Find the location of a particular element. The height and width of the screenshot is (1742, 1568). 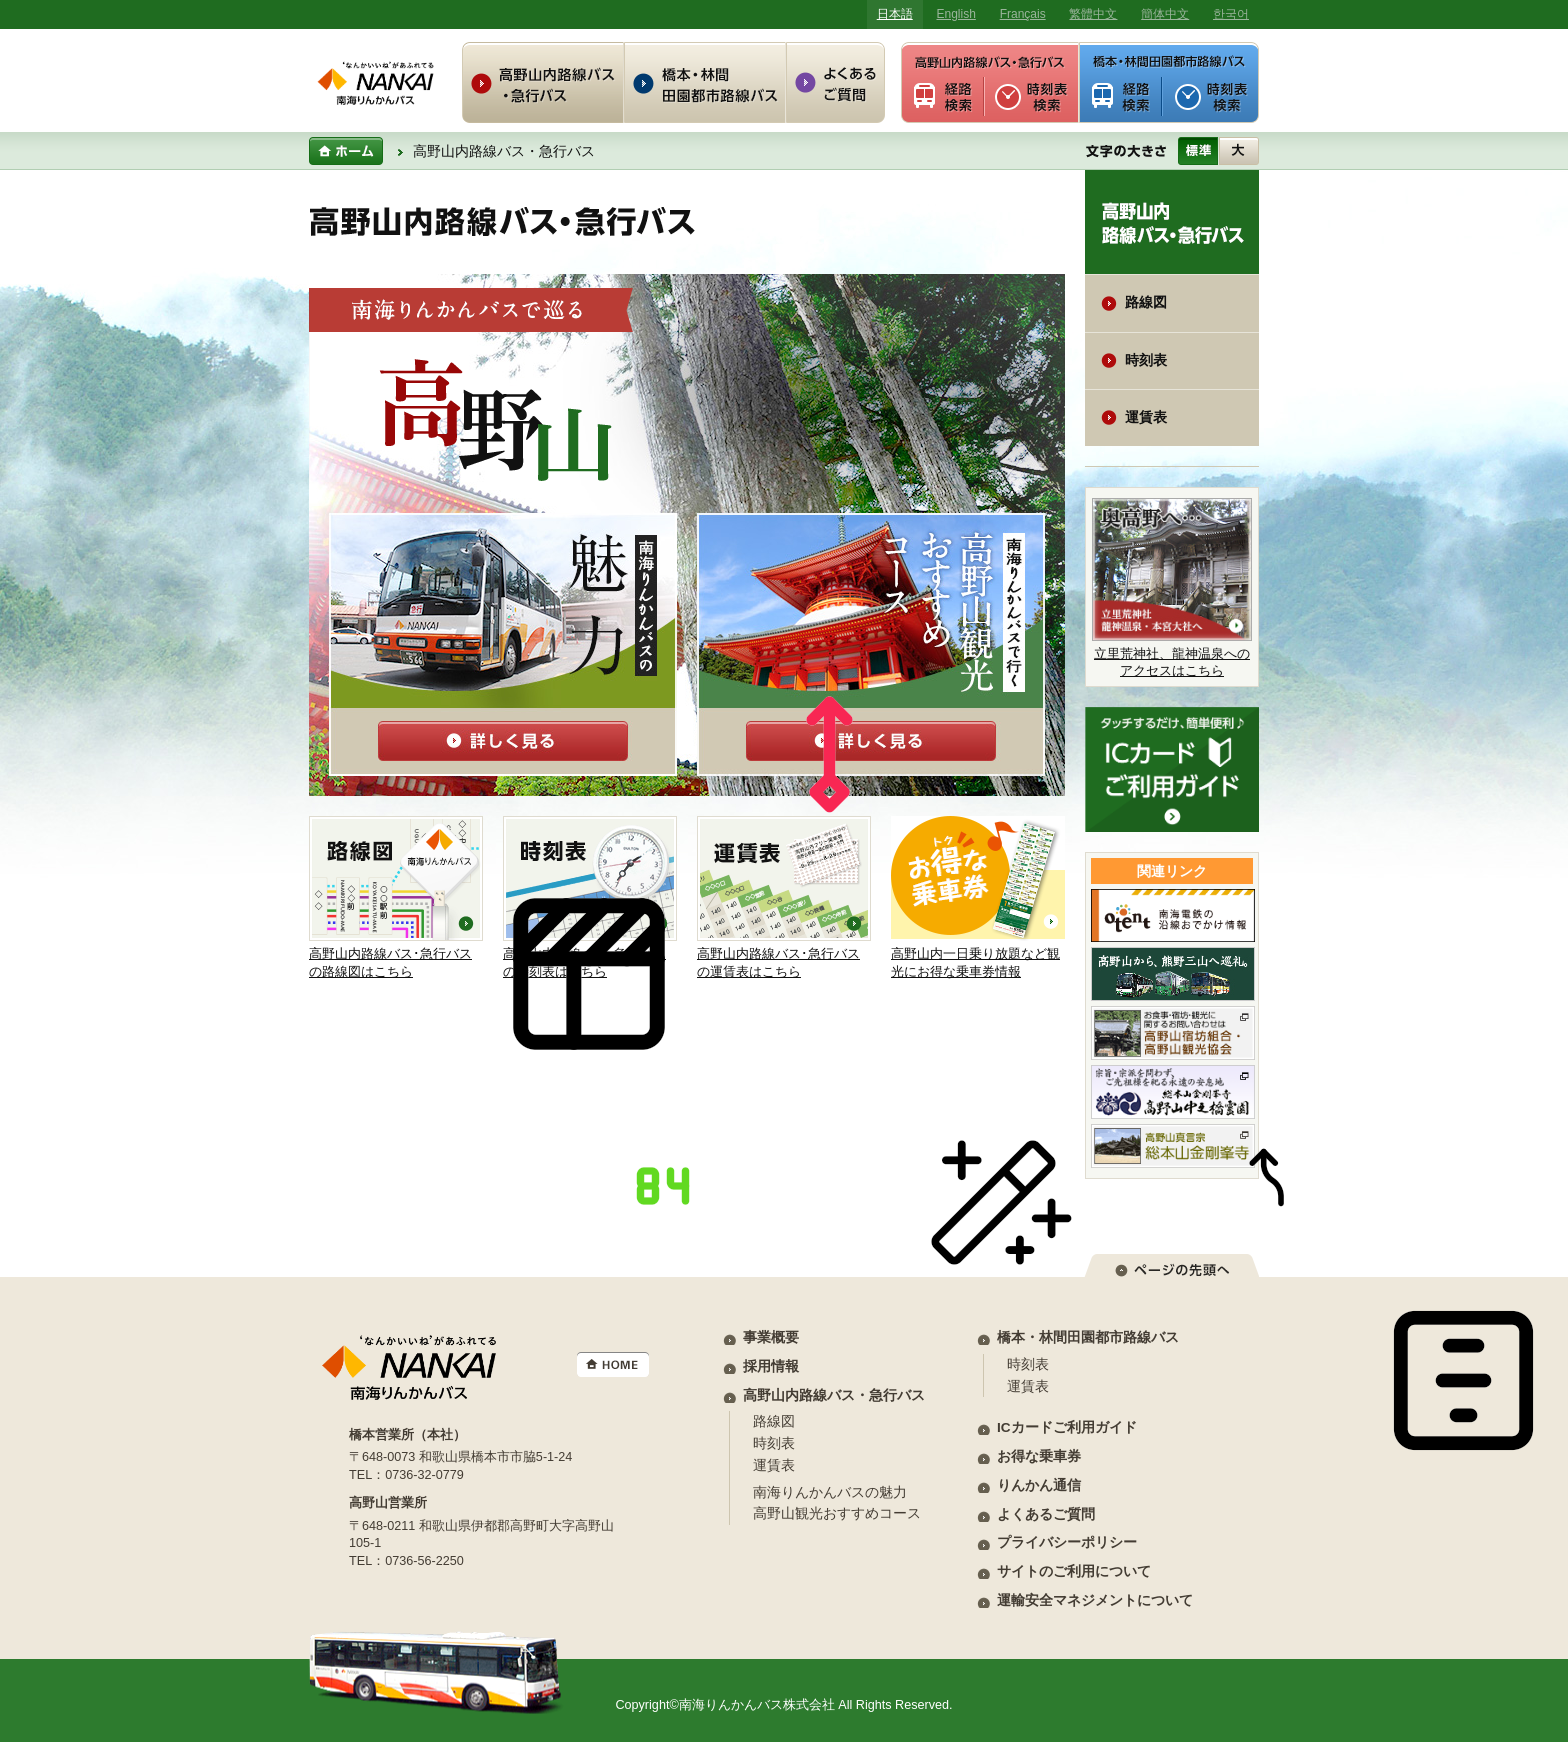

center align content with stretch distribution is located at coordinates (1463, 1380).